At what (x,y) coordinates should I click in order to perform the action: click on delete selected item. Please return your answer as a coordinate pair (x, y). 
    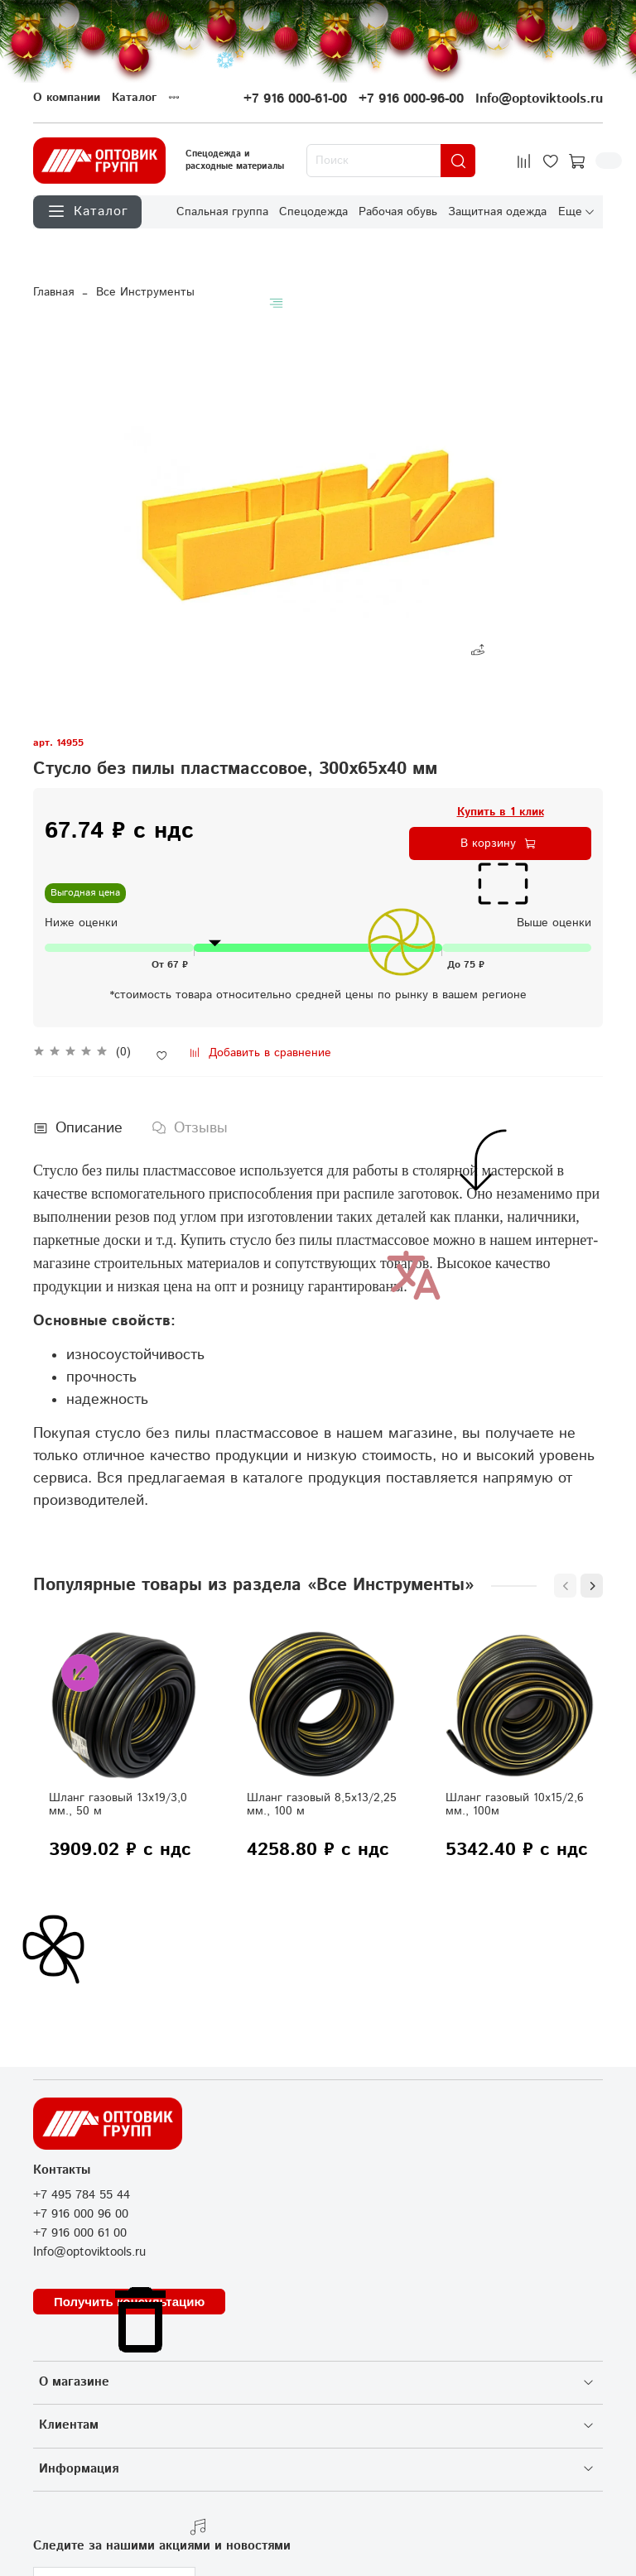
    Looking at the image, I should click on (140, 2319).